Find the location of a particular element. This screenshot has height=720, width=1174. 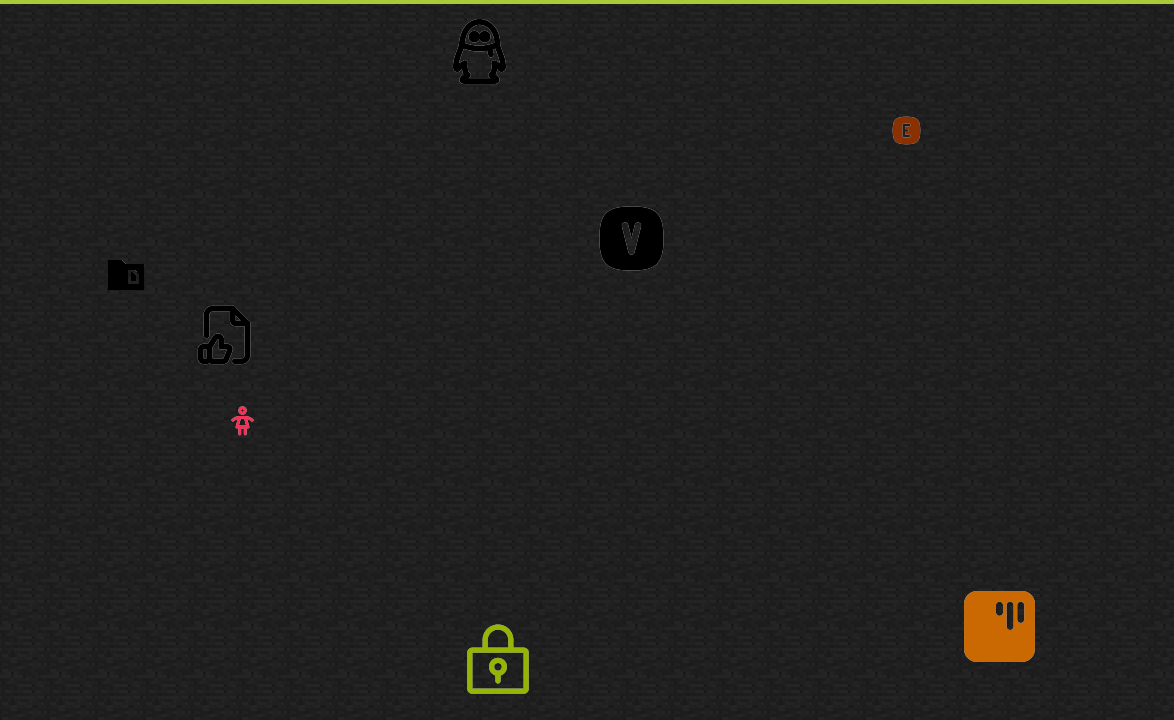

indicates a verified status or badge is located at coordinates (631, 238).